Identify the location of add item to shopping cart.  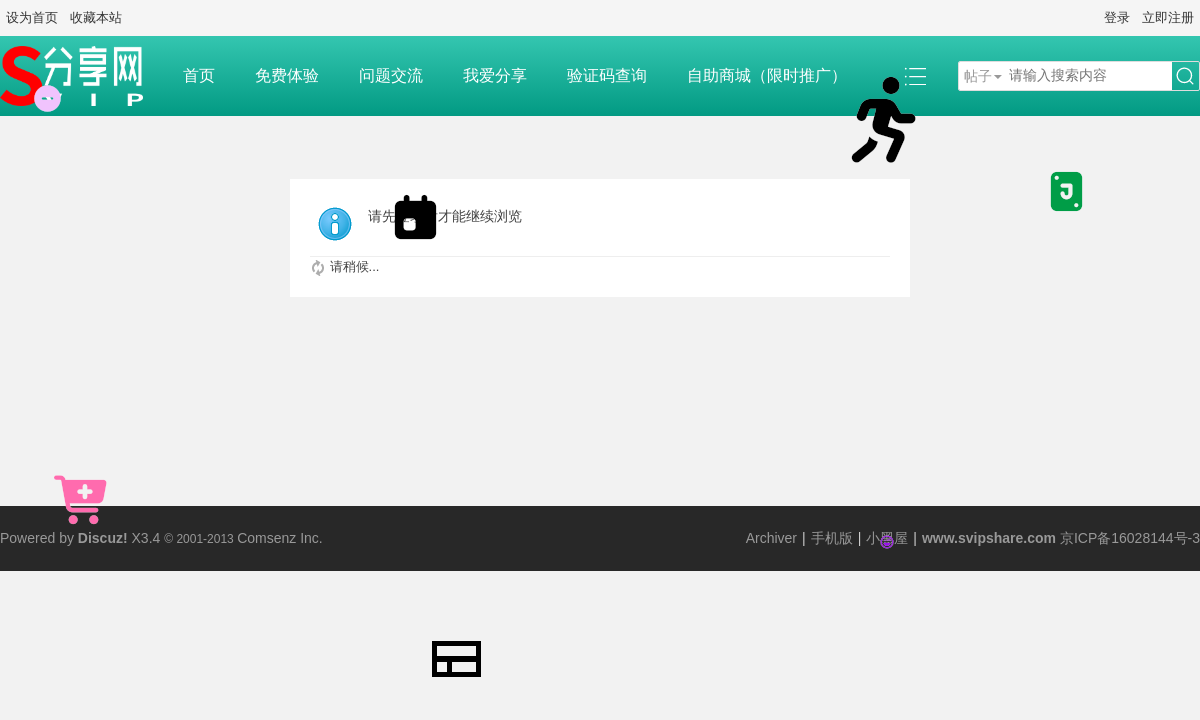
(83, 500).